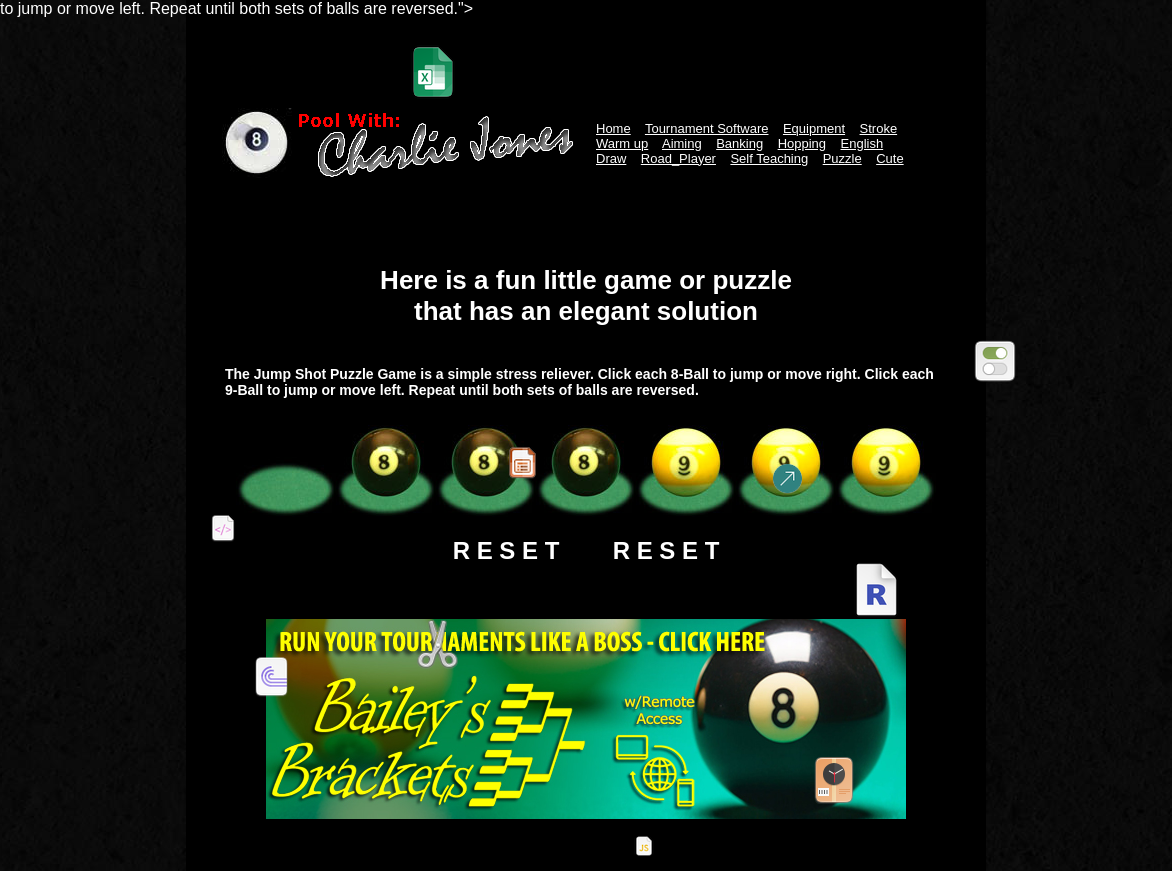 The image size is (1172, 871). What do you see at coordinates (522, 462) in the screenshot?
I see `libreoffice impress presentation file` at bounding box center [522, 462].